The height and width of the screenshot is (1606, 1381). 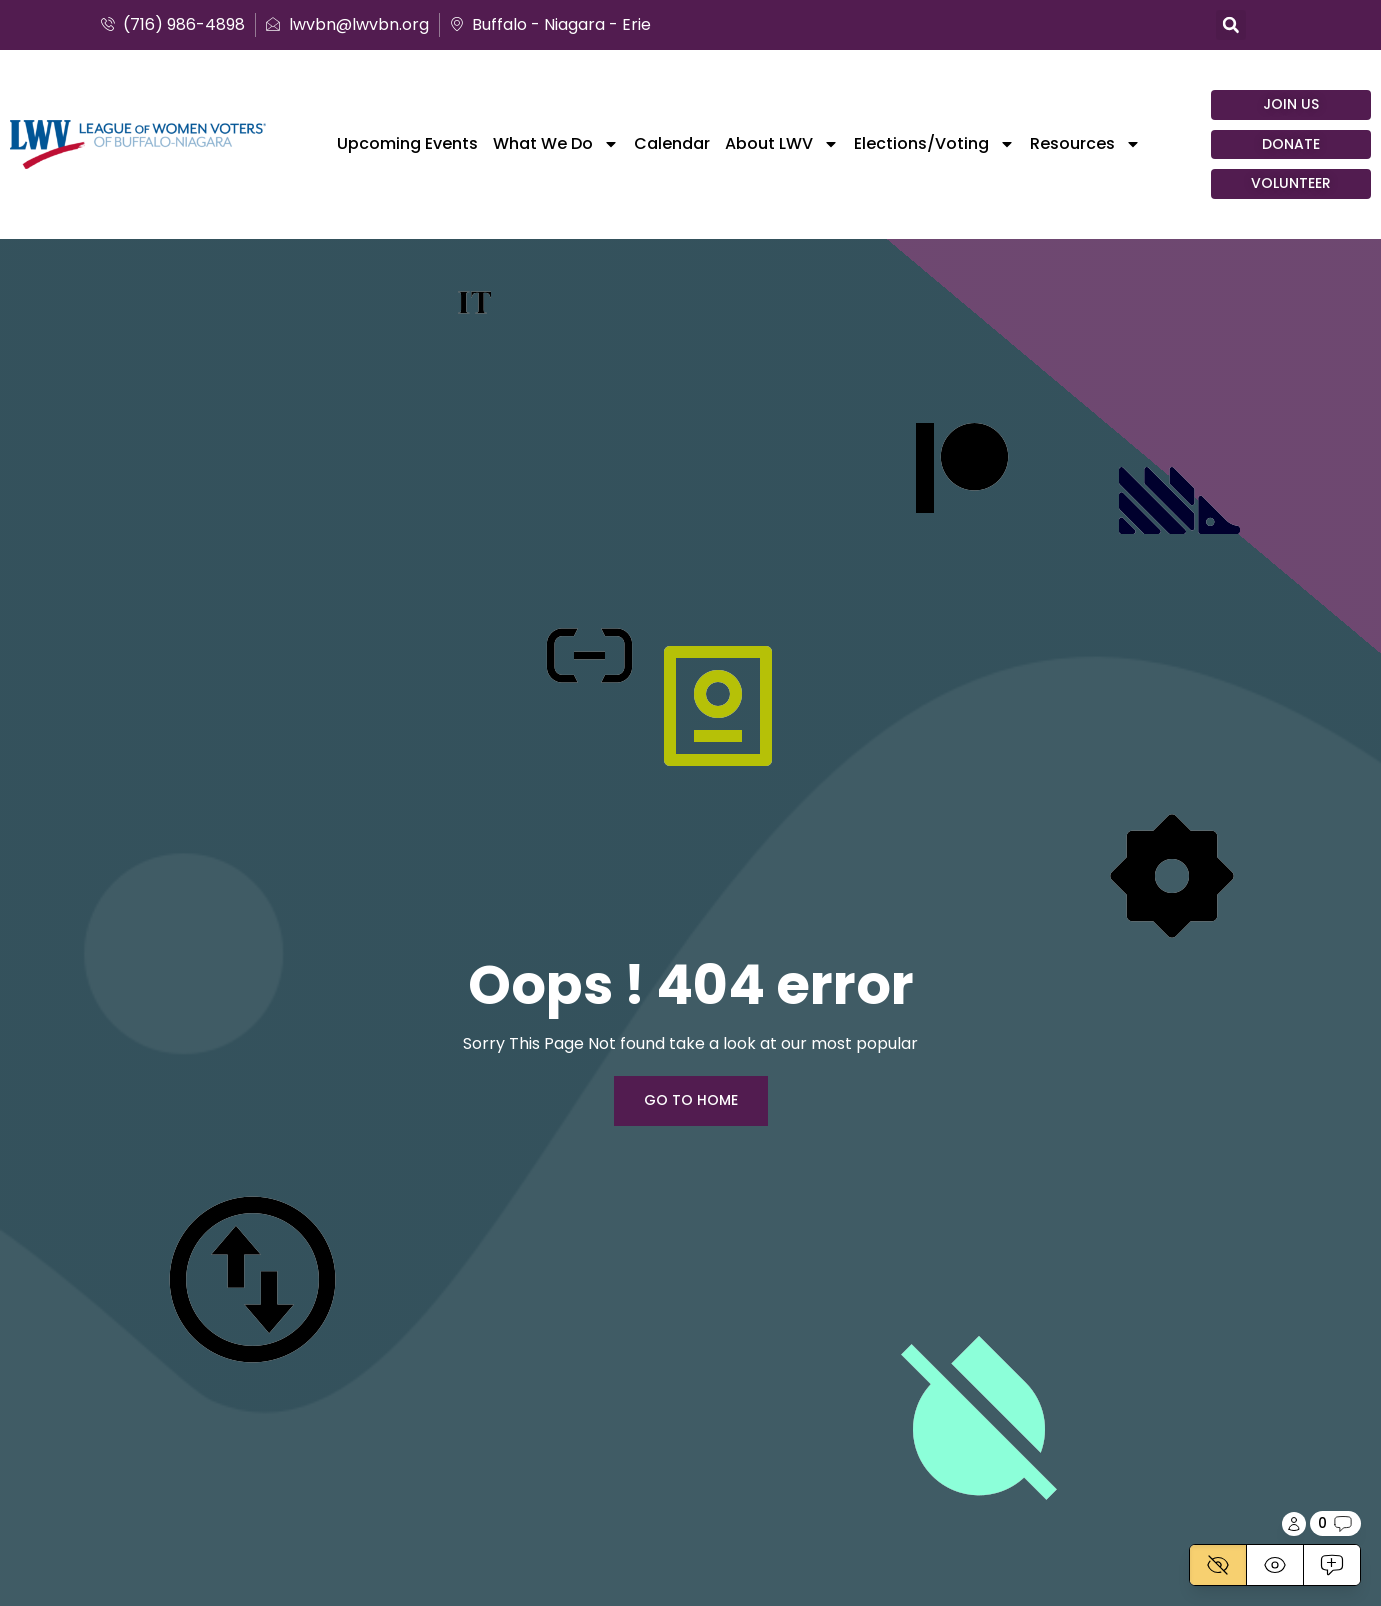 What do you see at coordinates (589, 655) in the screenshot?
I see `alibaba cloud services logo` at bounding box center [589, 655].